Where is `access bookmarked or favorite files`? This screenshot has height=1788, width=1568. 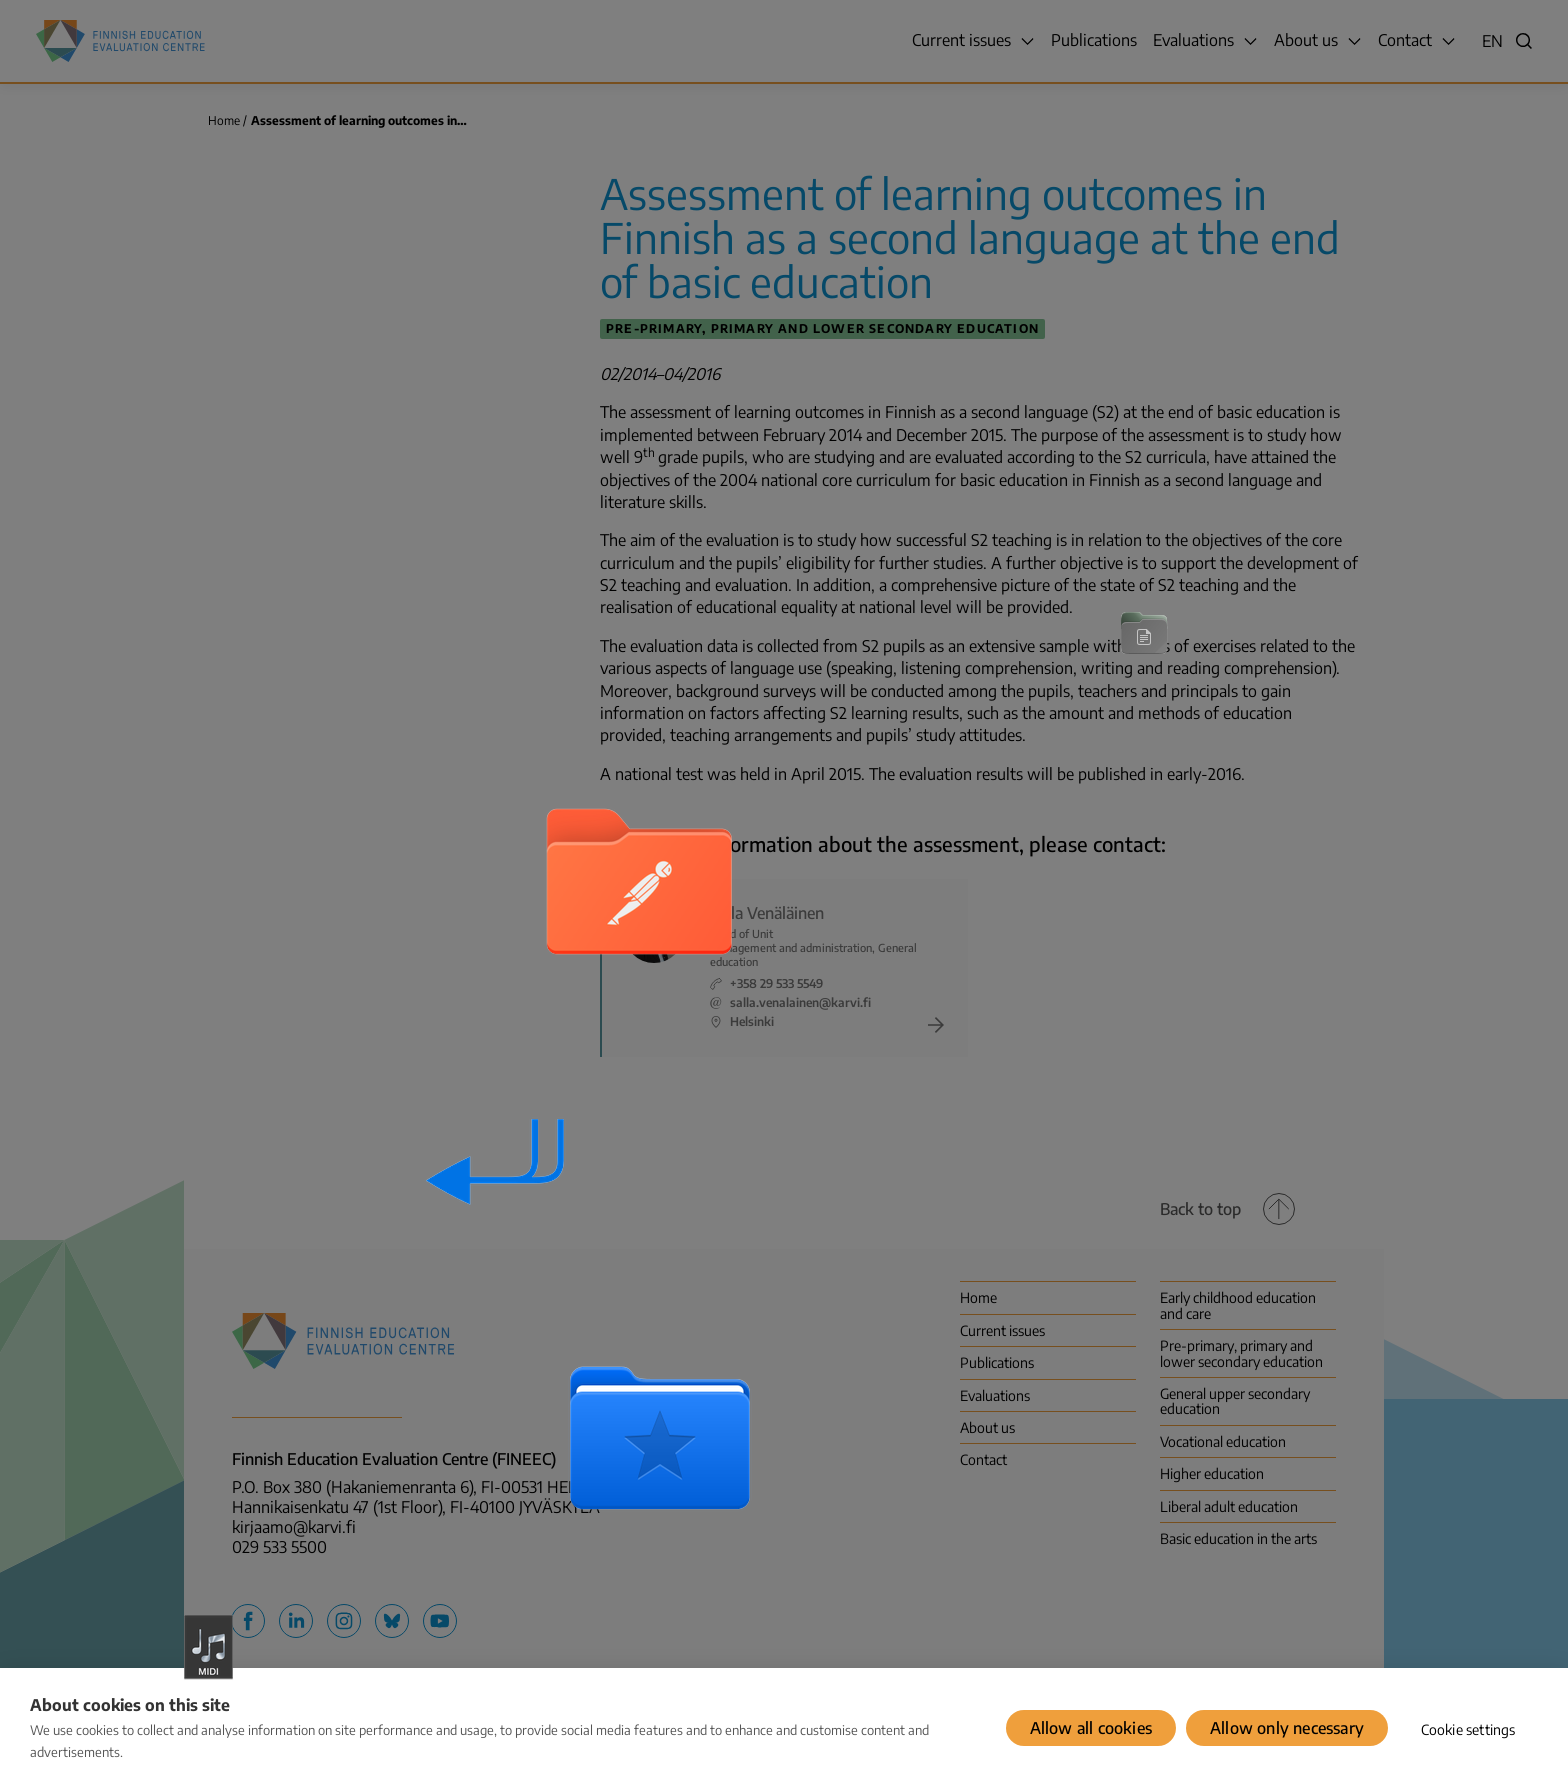 access bookmarked or favorite files is located at coordinates (660, 1438).